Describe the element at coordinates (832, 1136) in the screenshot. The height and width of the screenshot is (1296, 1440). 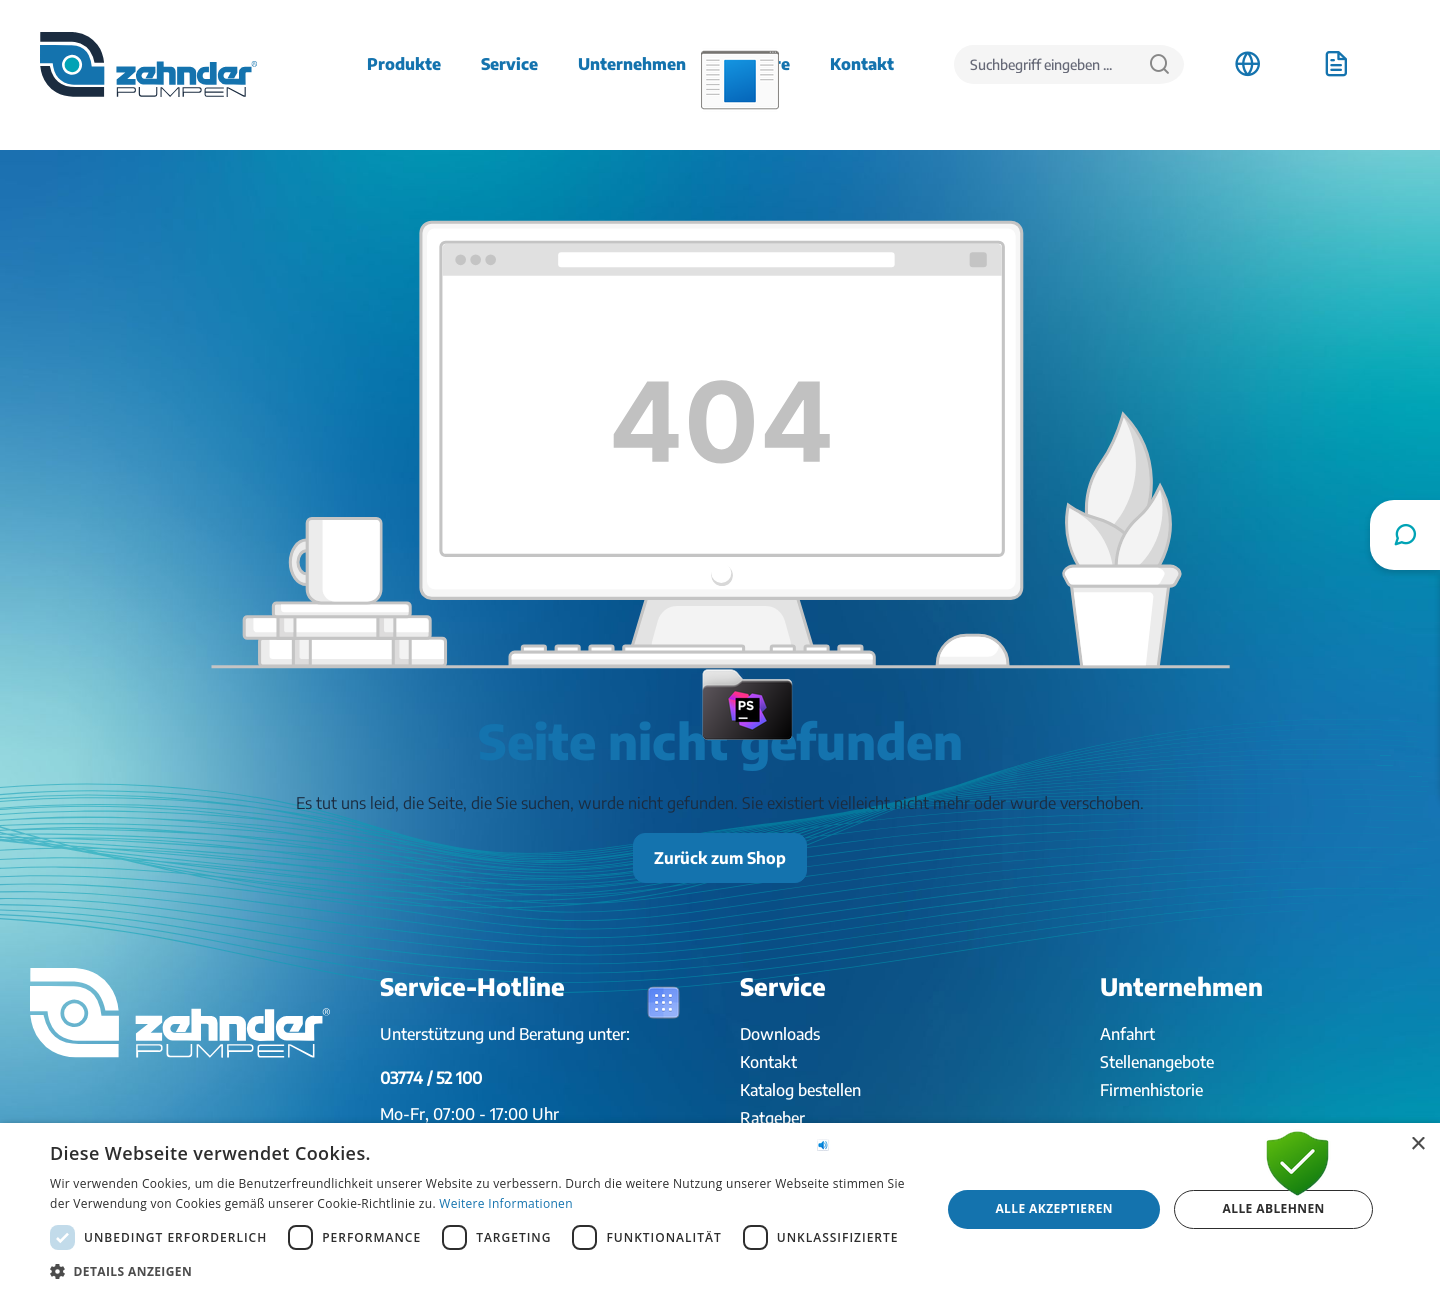
I see `indicates sound or audio is enabled` at that location.